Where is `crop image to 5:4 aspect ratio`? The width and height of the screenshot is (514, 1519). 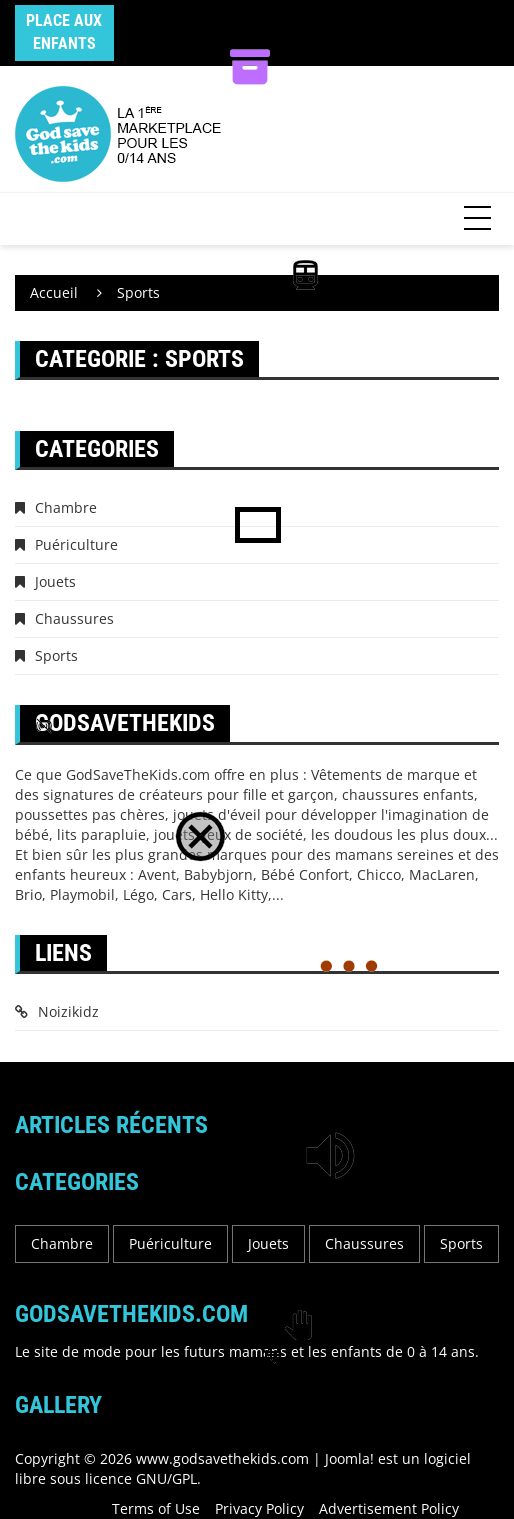 crop image to 5:4 aspect ratio is located at coordinates (258, 525).